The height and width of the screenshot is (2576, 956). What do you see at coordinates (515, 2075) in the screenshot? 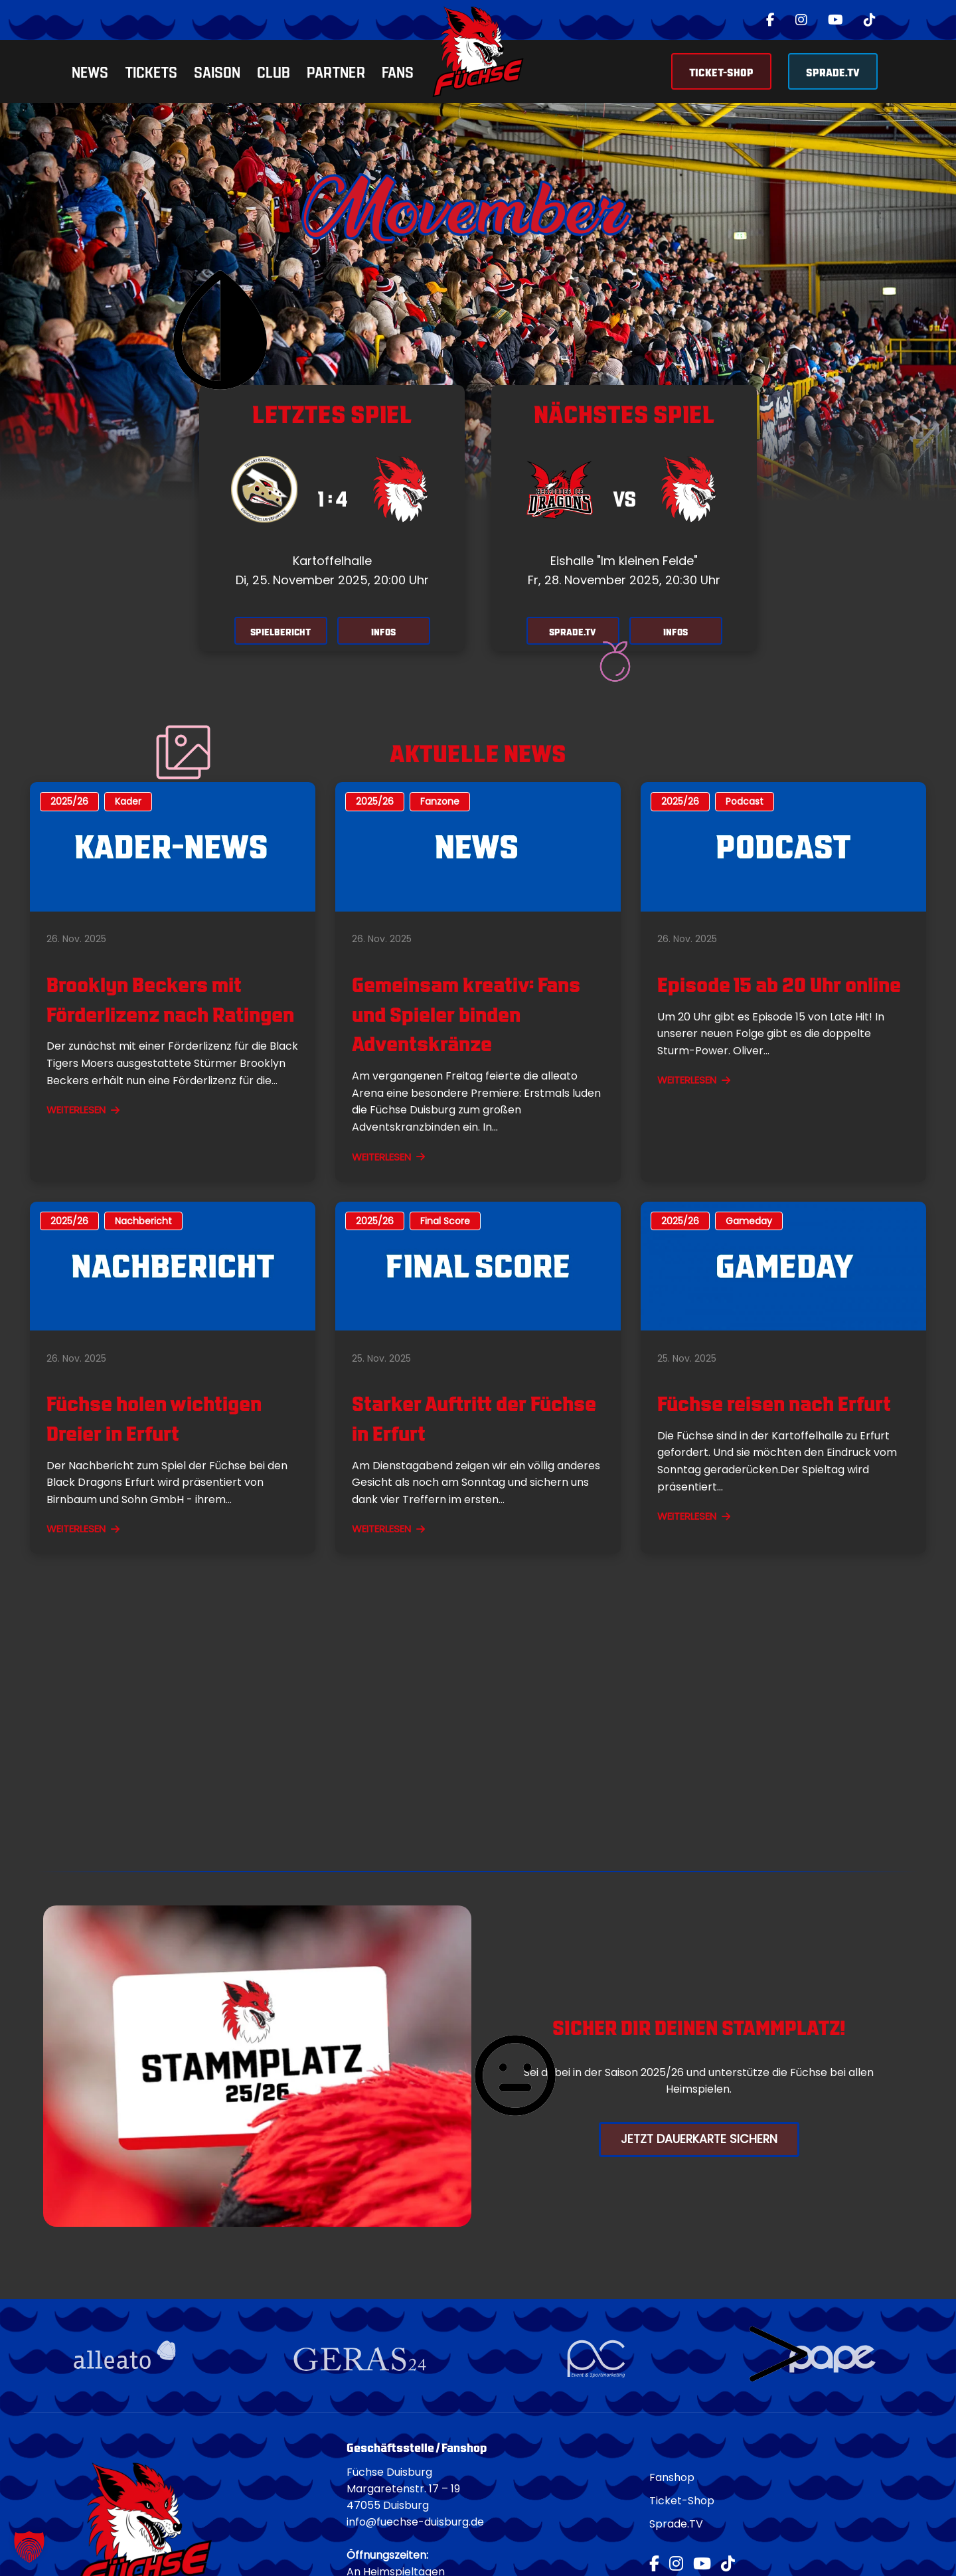
I see `indicates neutral or no reaction` at bounding box center [515, 2075].